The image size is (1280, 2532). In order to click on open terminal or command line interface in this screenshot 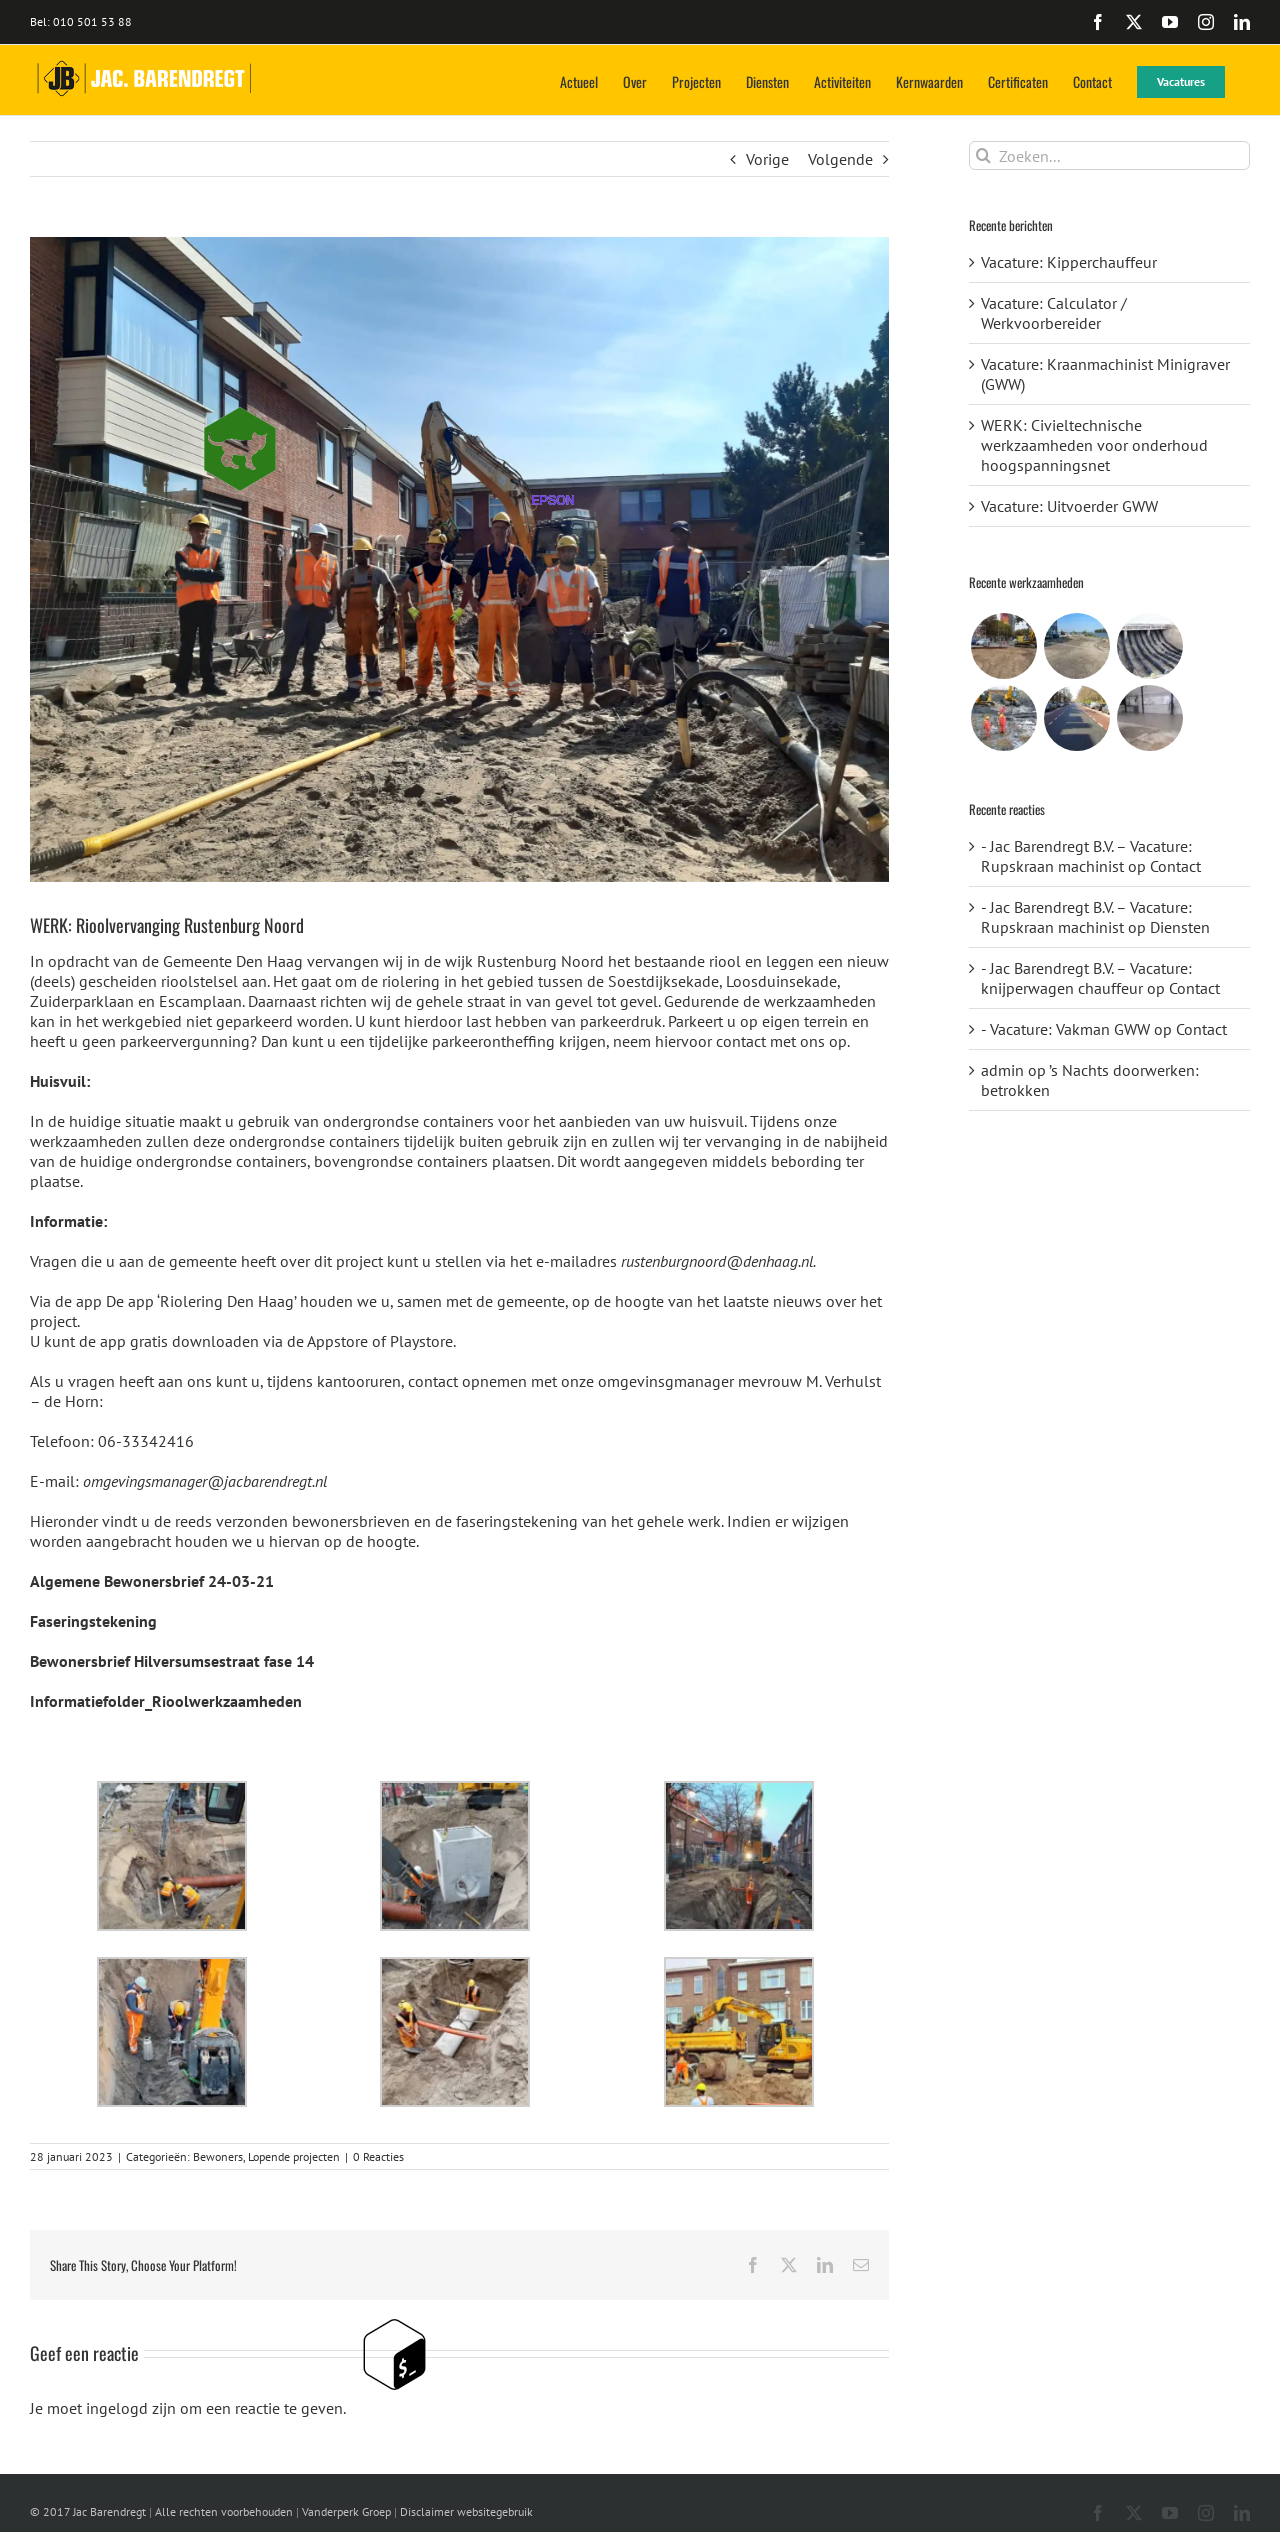, I will do `click(394, 2354)`.